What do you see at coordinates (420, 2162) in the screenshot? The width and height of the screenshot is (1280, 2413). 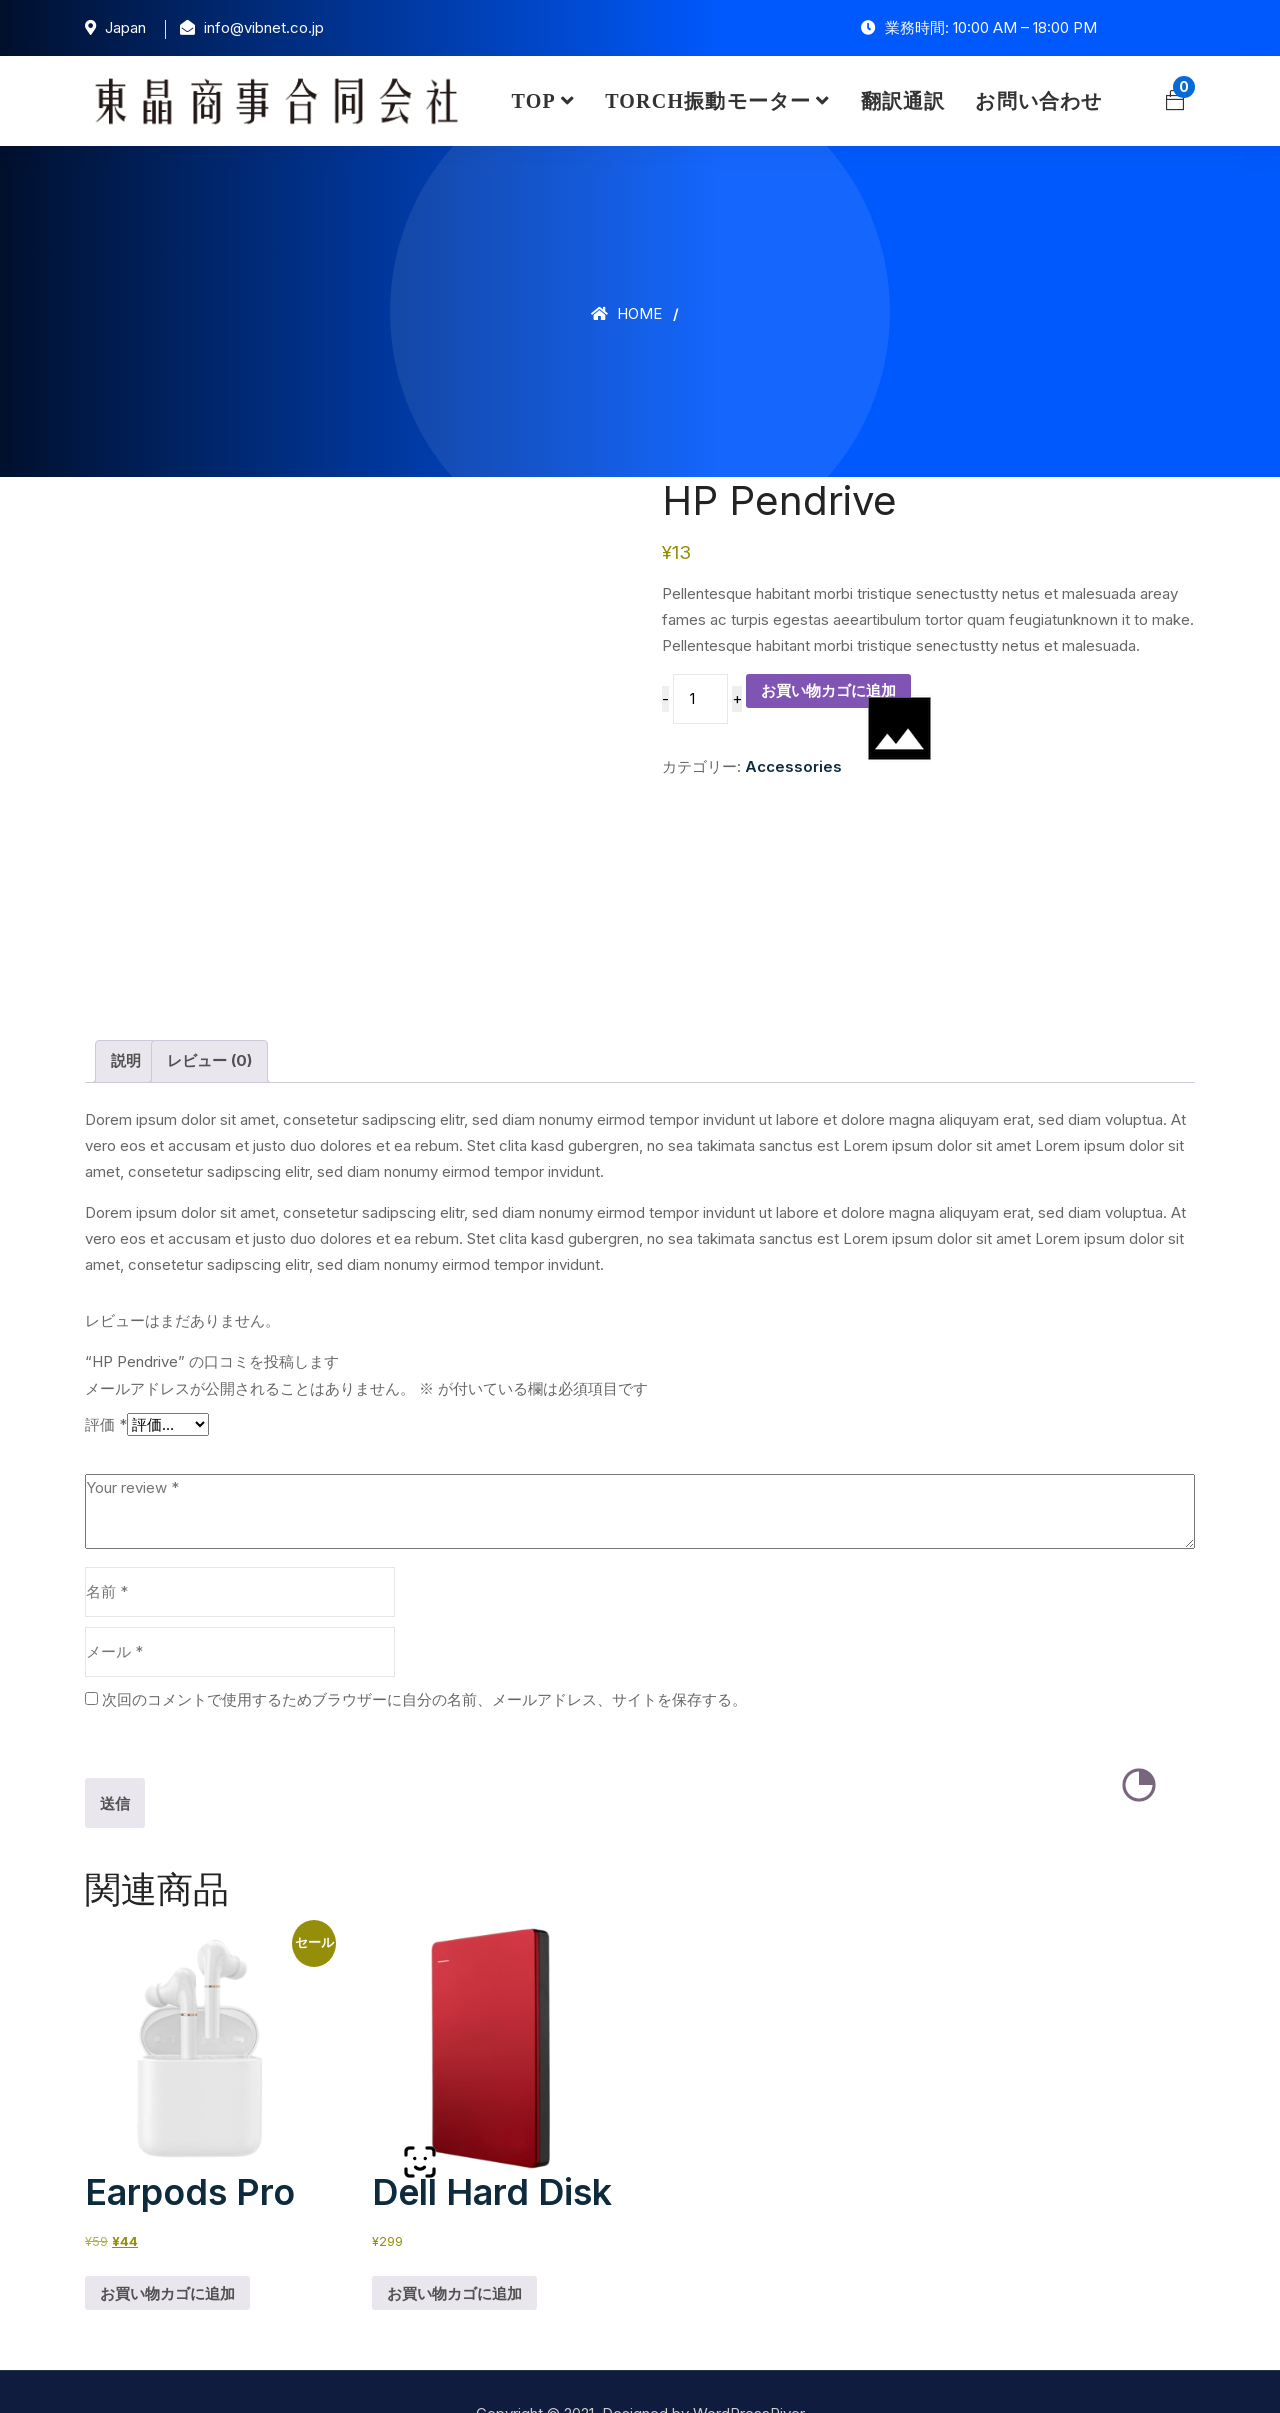 I see `authenticate with face id` at bounding box center [420, 2162].